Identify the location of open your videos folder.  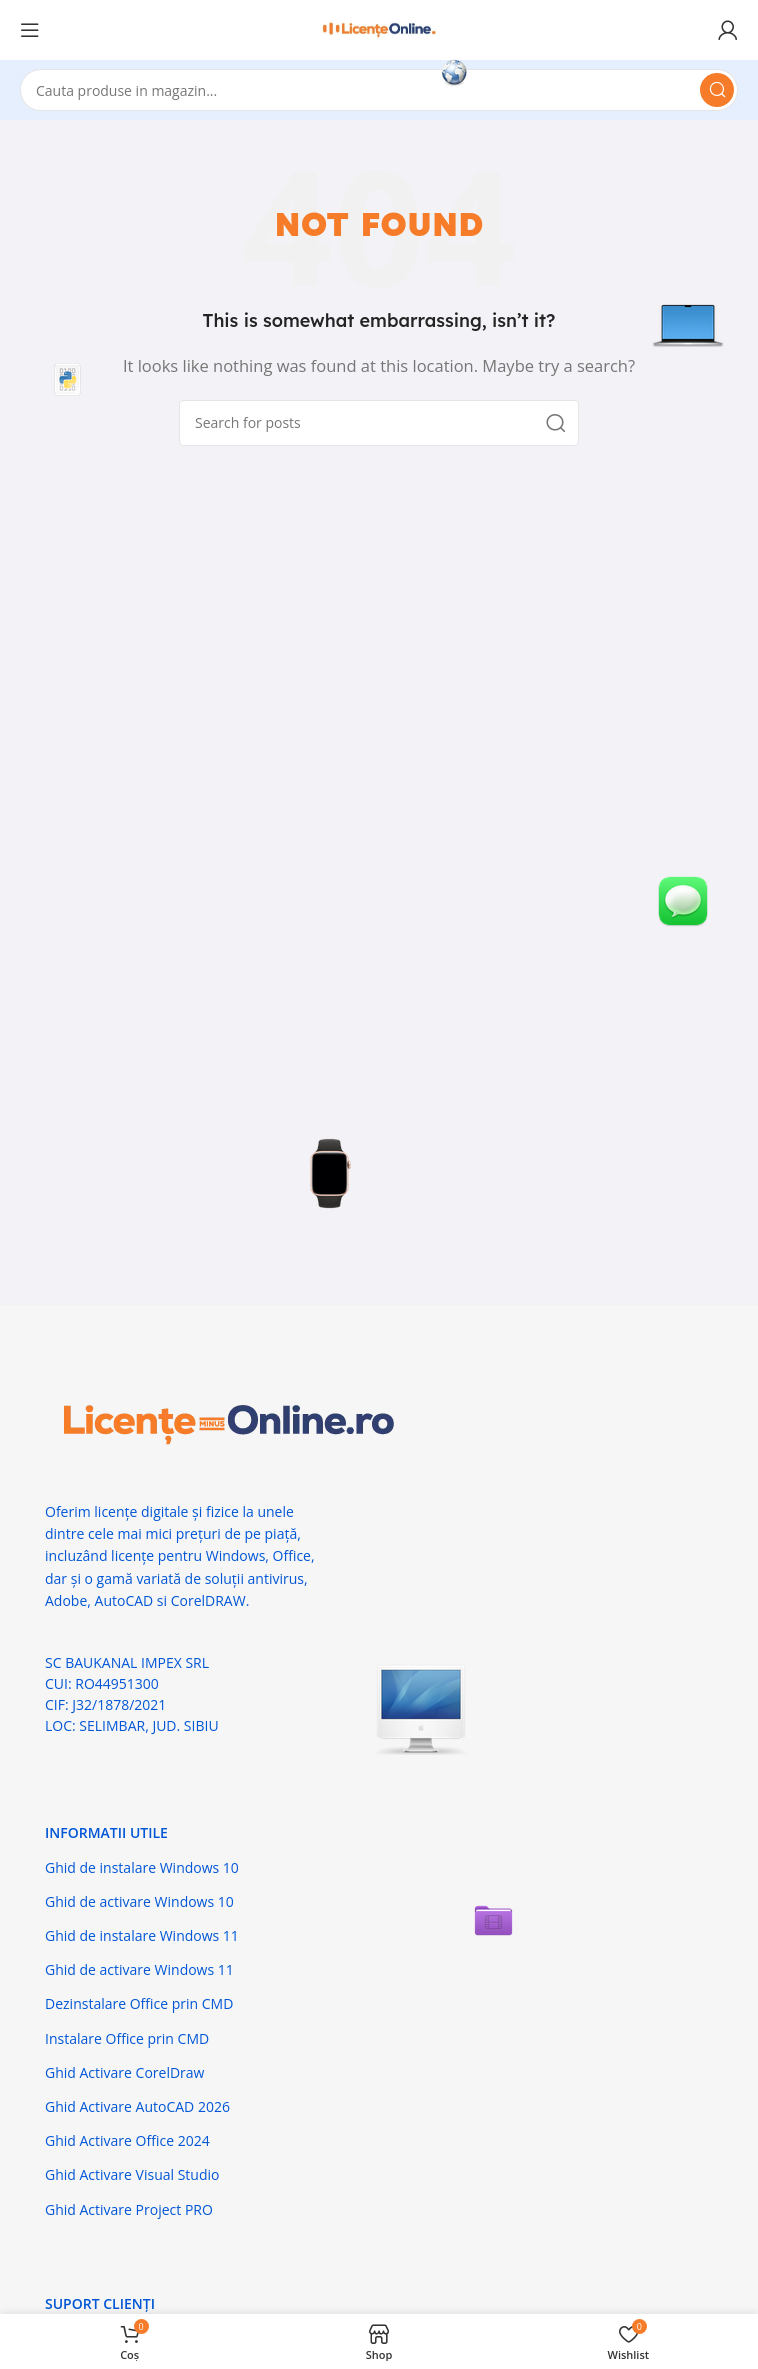
(493, 1920).